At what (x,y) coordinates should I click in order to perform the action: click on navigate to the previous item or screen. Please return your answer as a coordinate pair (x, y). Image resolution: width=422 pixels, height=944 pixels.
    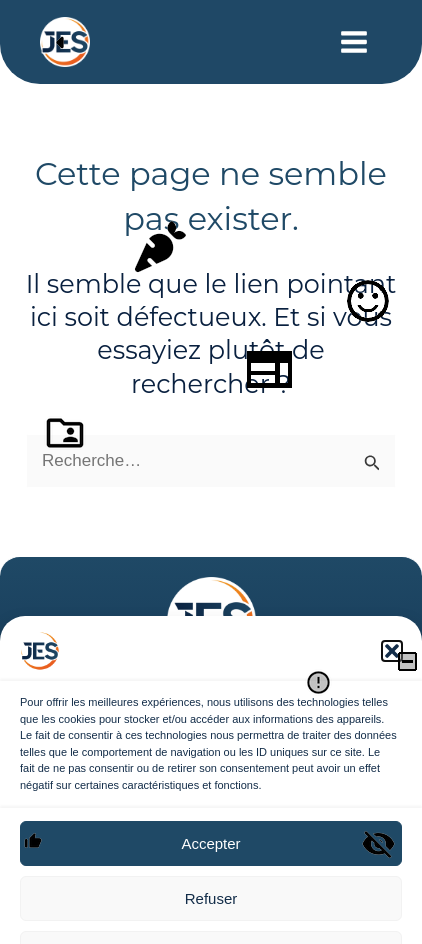
    Looking at the image, I should click on (60, 42).